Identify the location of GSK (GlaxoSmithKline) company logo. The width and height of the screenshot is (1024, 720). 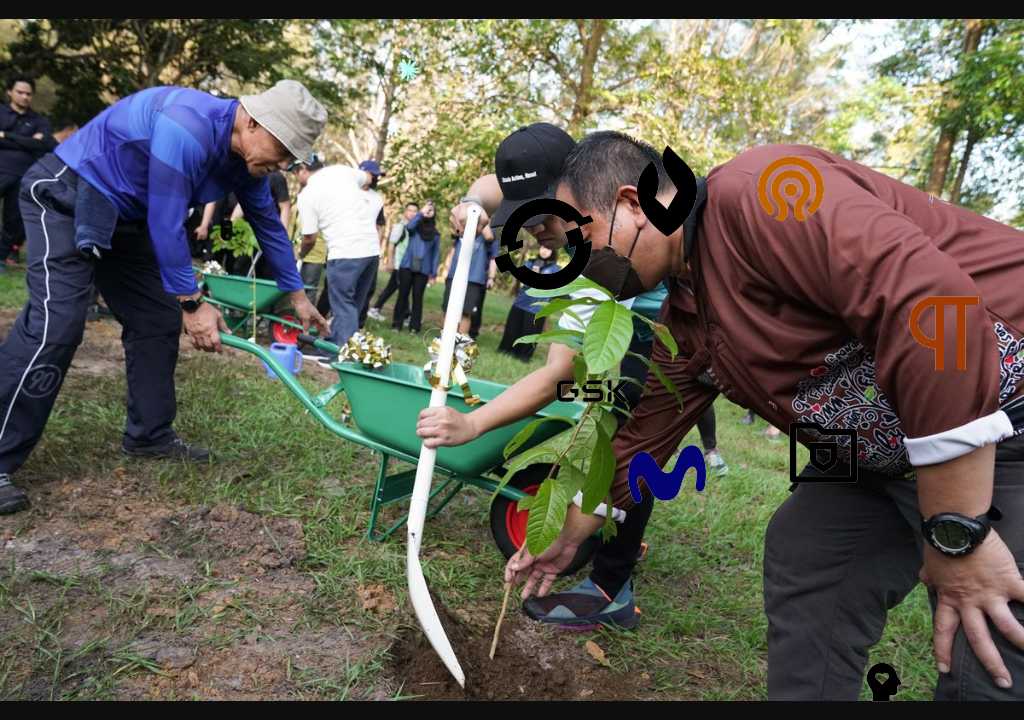
(593, 391).